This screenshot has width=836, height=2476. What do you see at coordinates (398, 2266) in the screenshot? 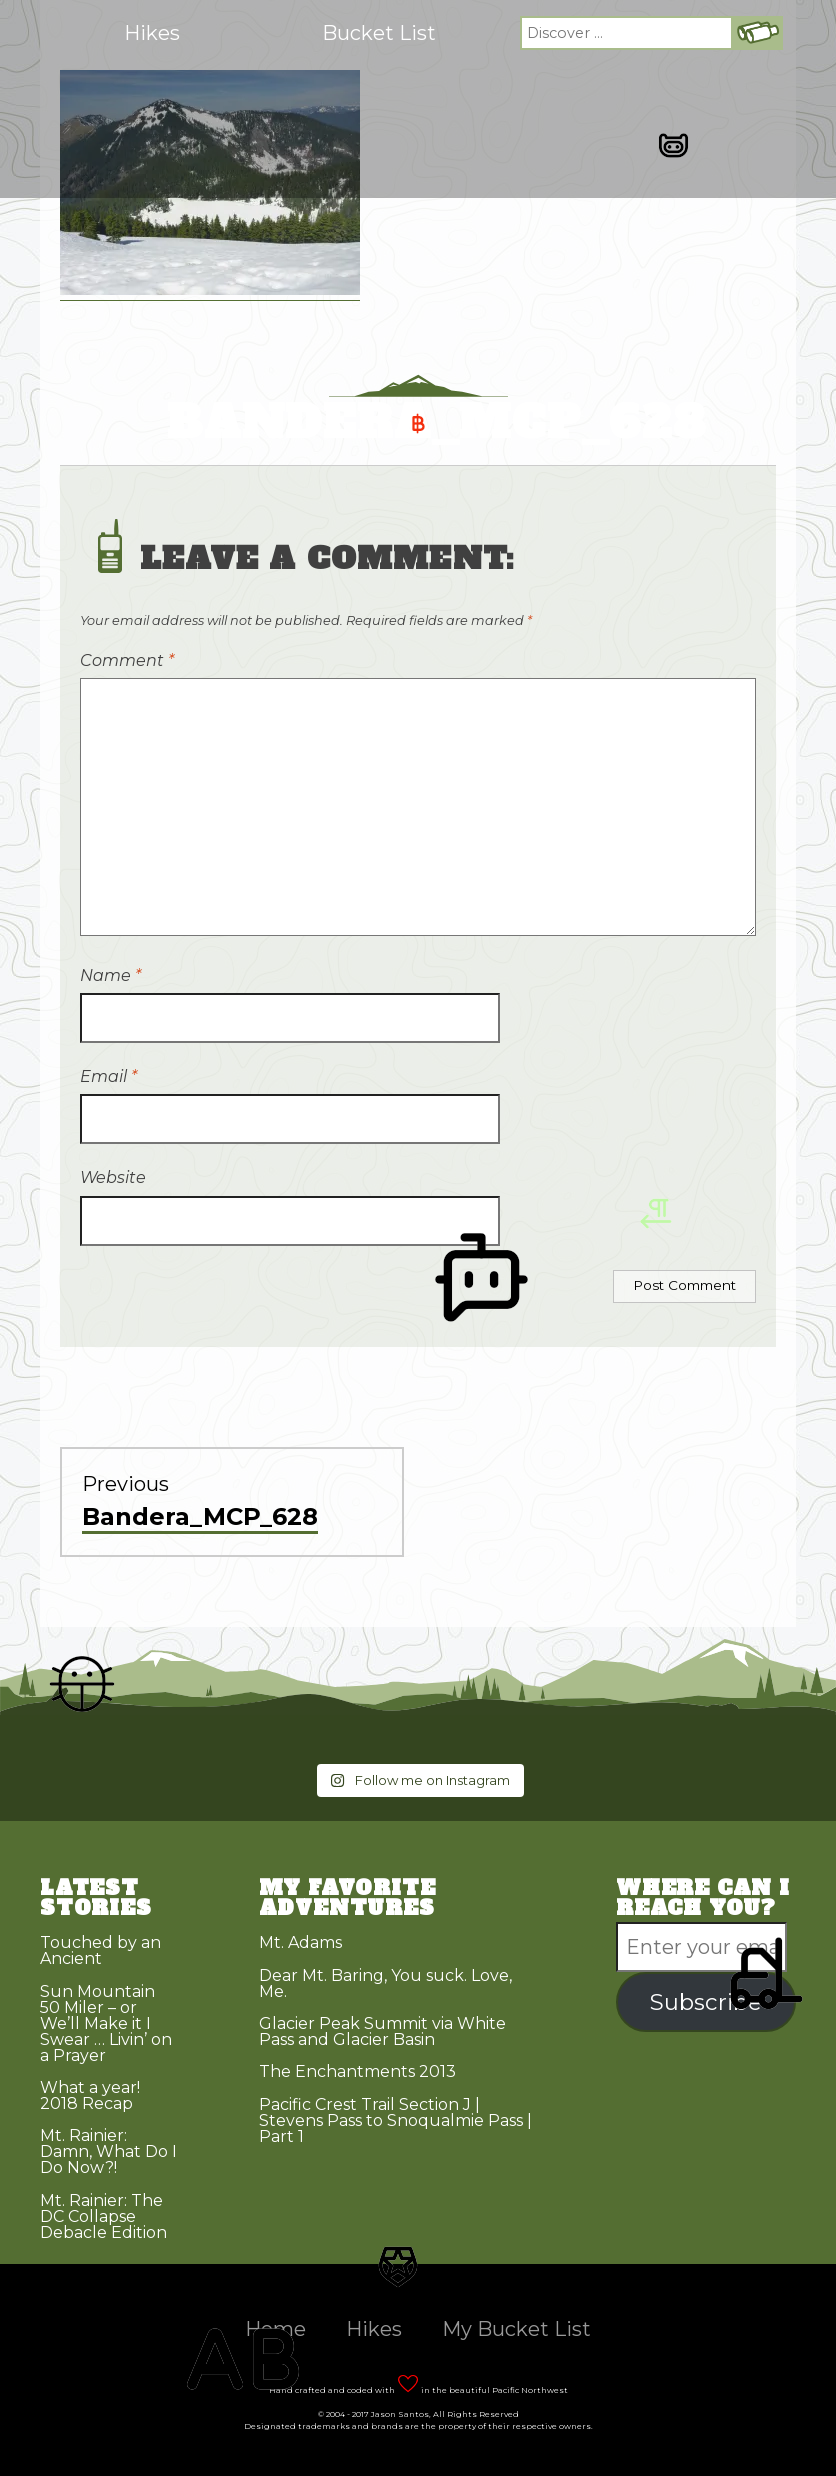
I see `auth0 identity platform logo` at bounding box center [398, 2266].